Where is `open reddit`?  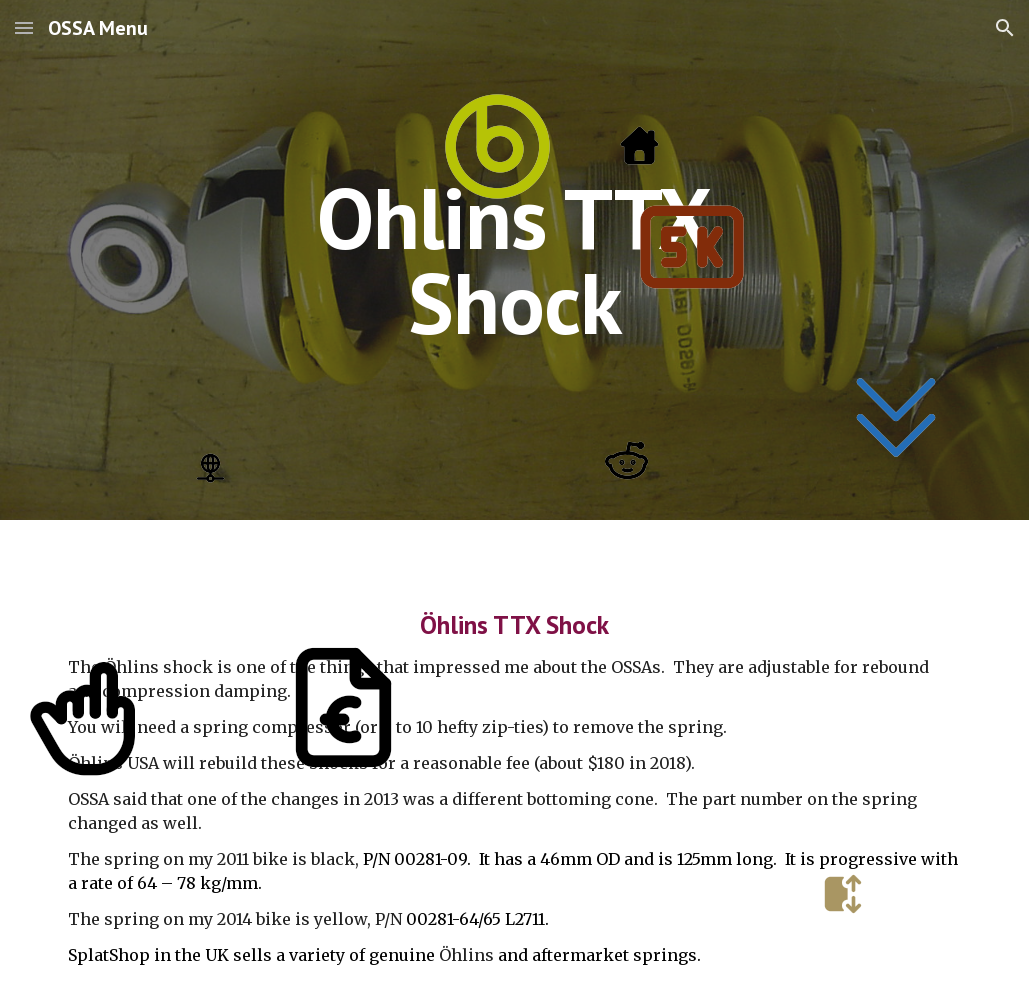 open reddit is located at coordinates (627, 460).